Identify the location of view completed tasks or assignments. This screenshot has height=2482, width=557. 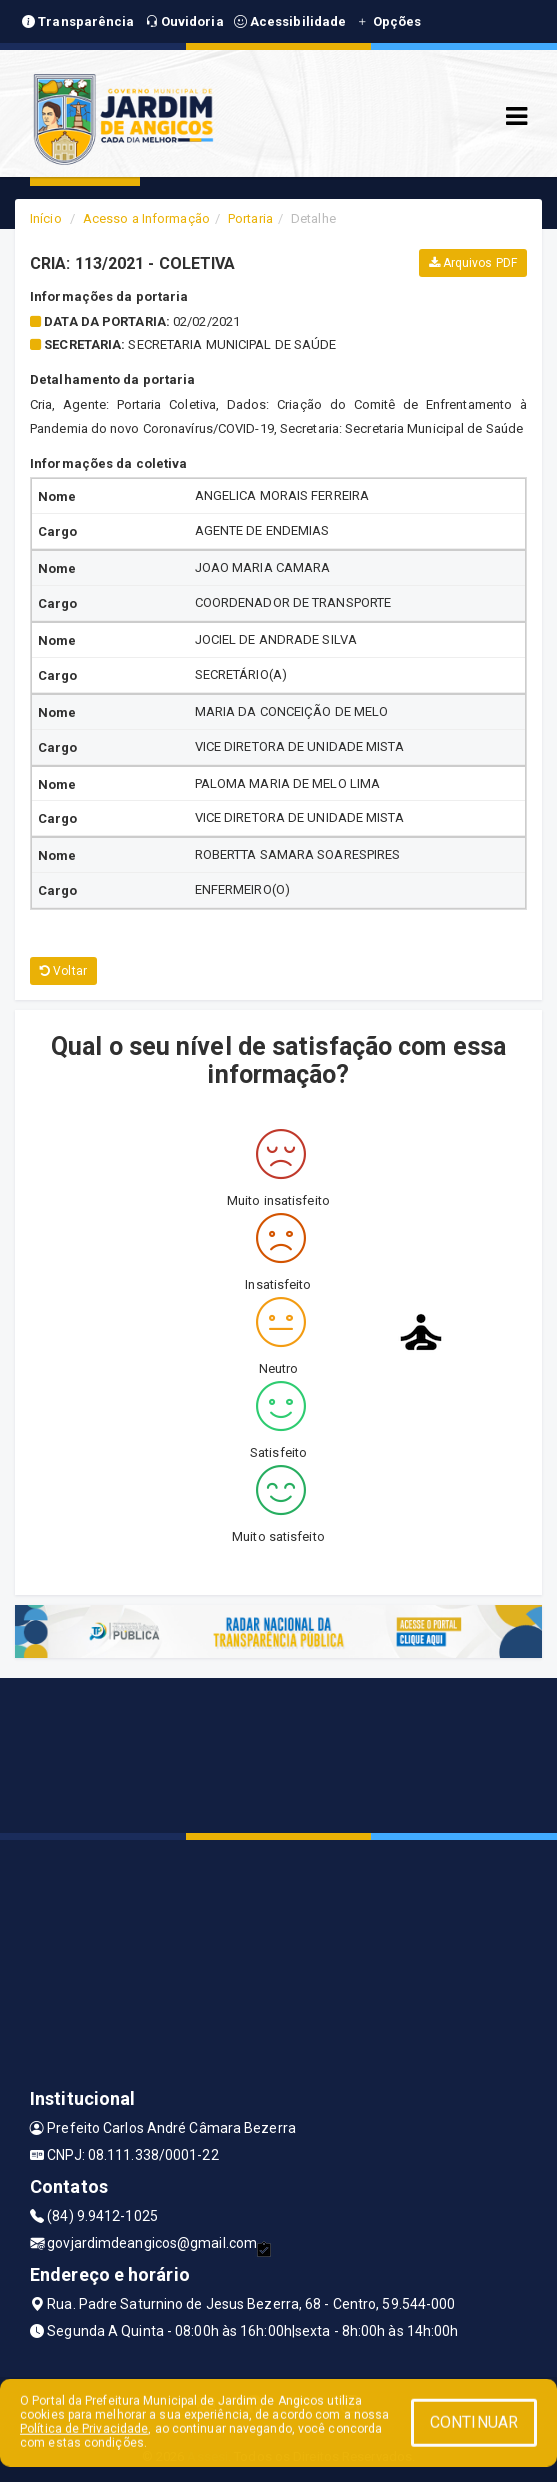
(264, 2250).